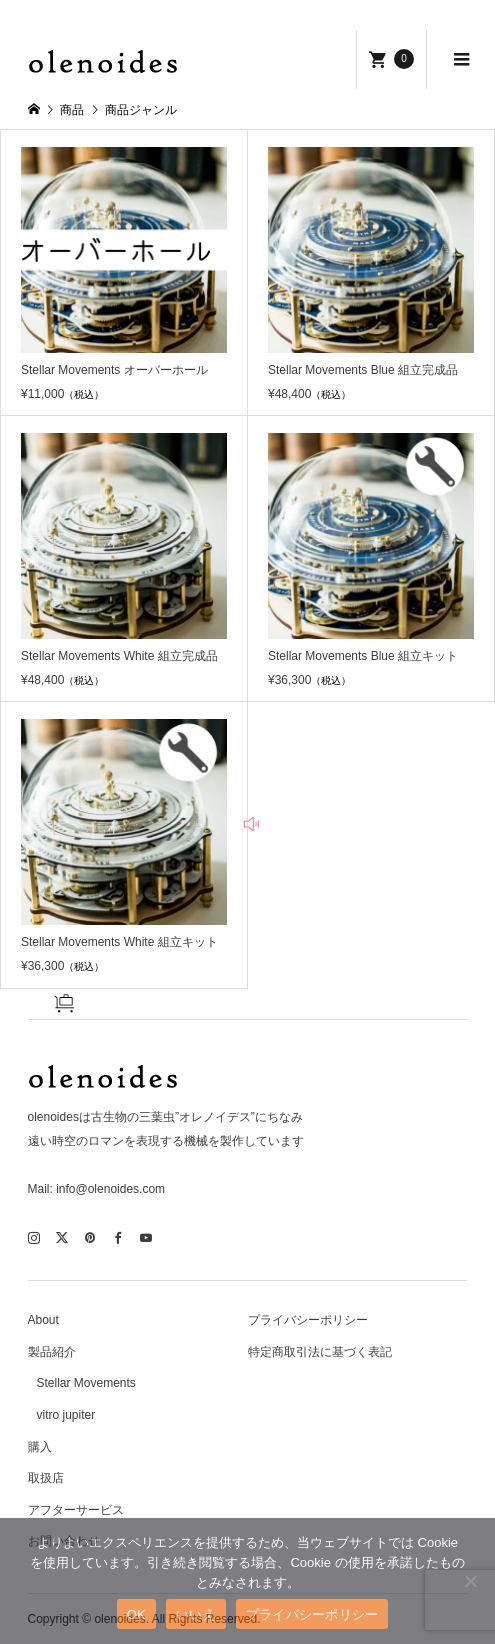 This screenshot has height=1644, width=495. Describe the element at coordinates (64, 1003) in the screenshot. I see `access luggage or baggage services` at that location.